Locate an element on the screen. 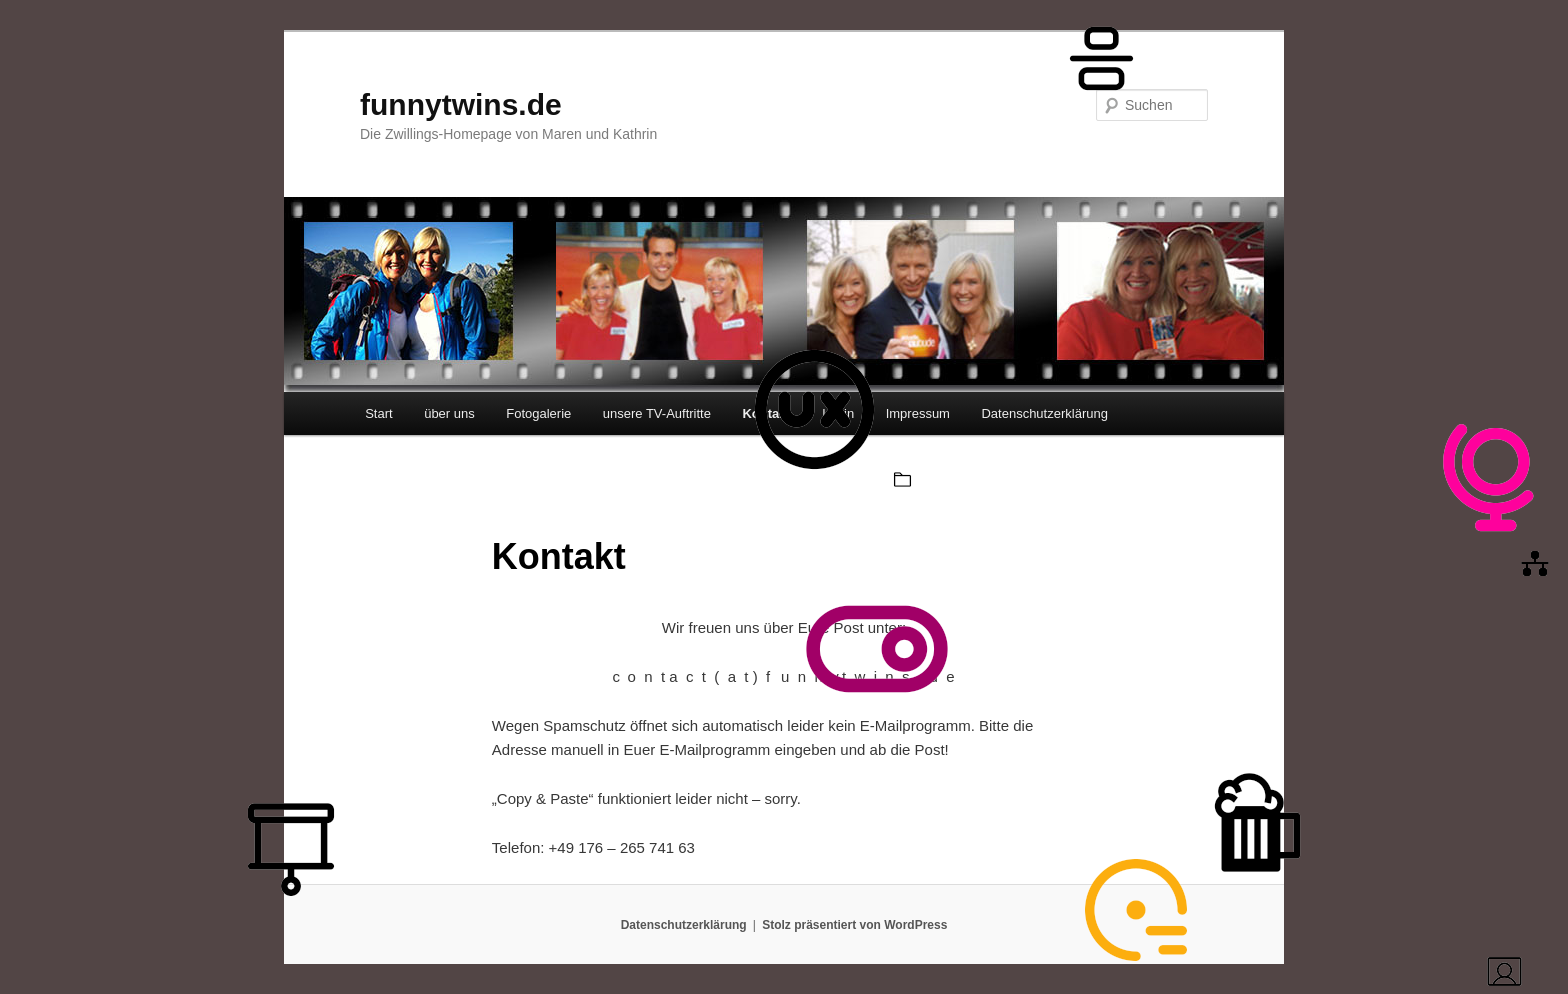 The height and width of the screenshot is (994, 1568). access global or international settings is located at coordinates (1492, 473).